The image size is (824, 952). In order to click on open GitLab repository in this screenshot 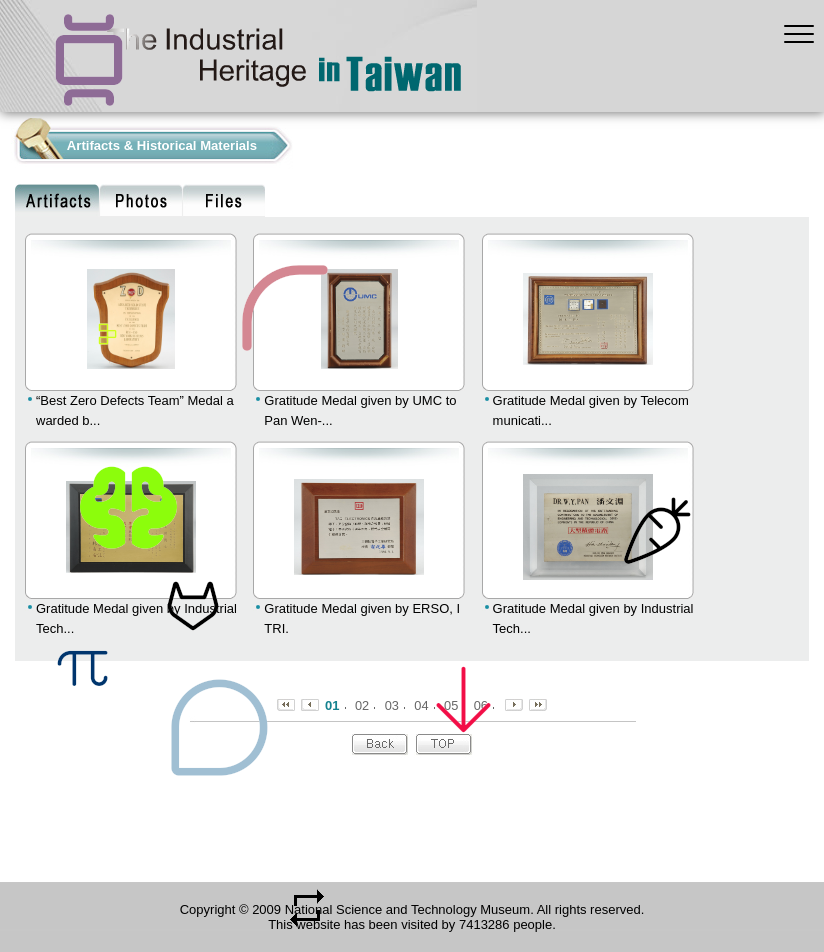, I will do `click(193, 605)`.